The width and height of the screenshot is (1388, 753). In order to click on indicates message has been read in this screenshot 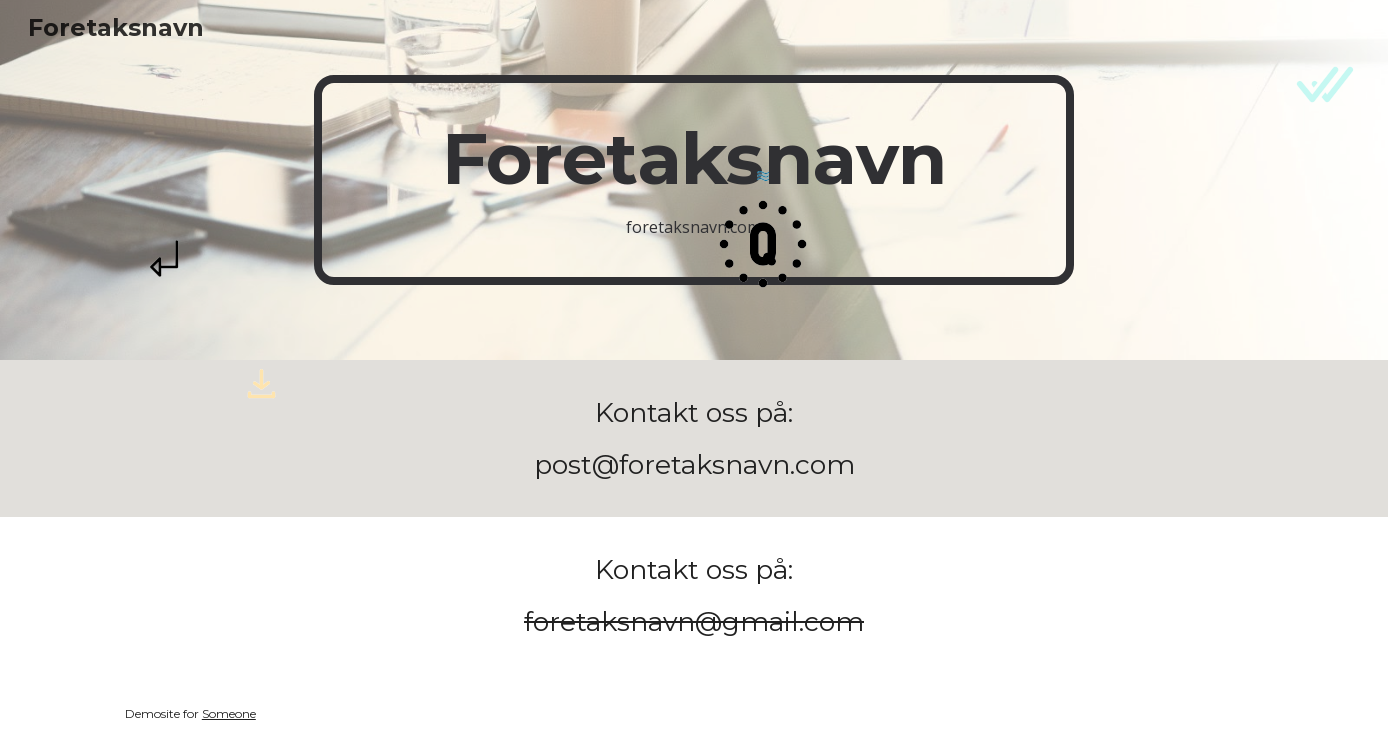, I will do `click(1323, 84)`.